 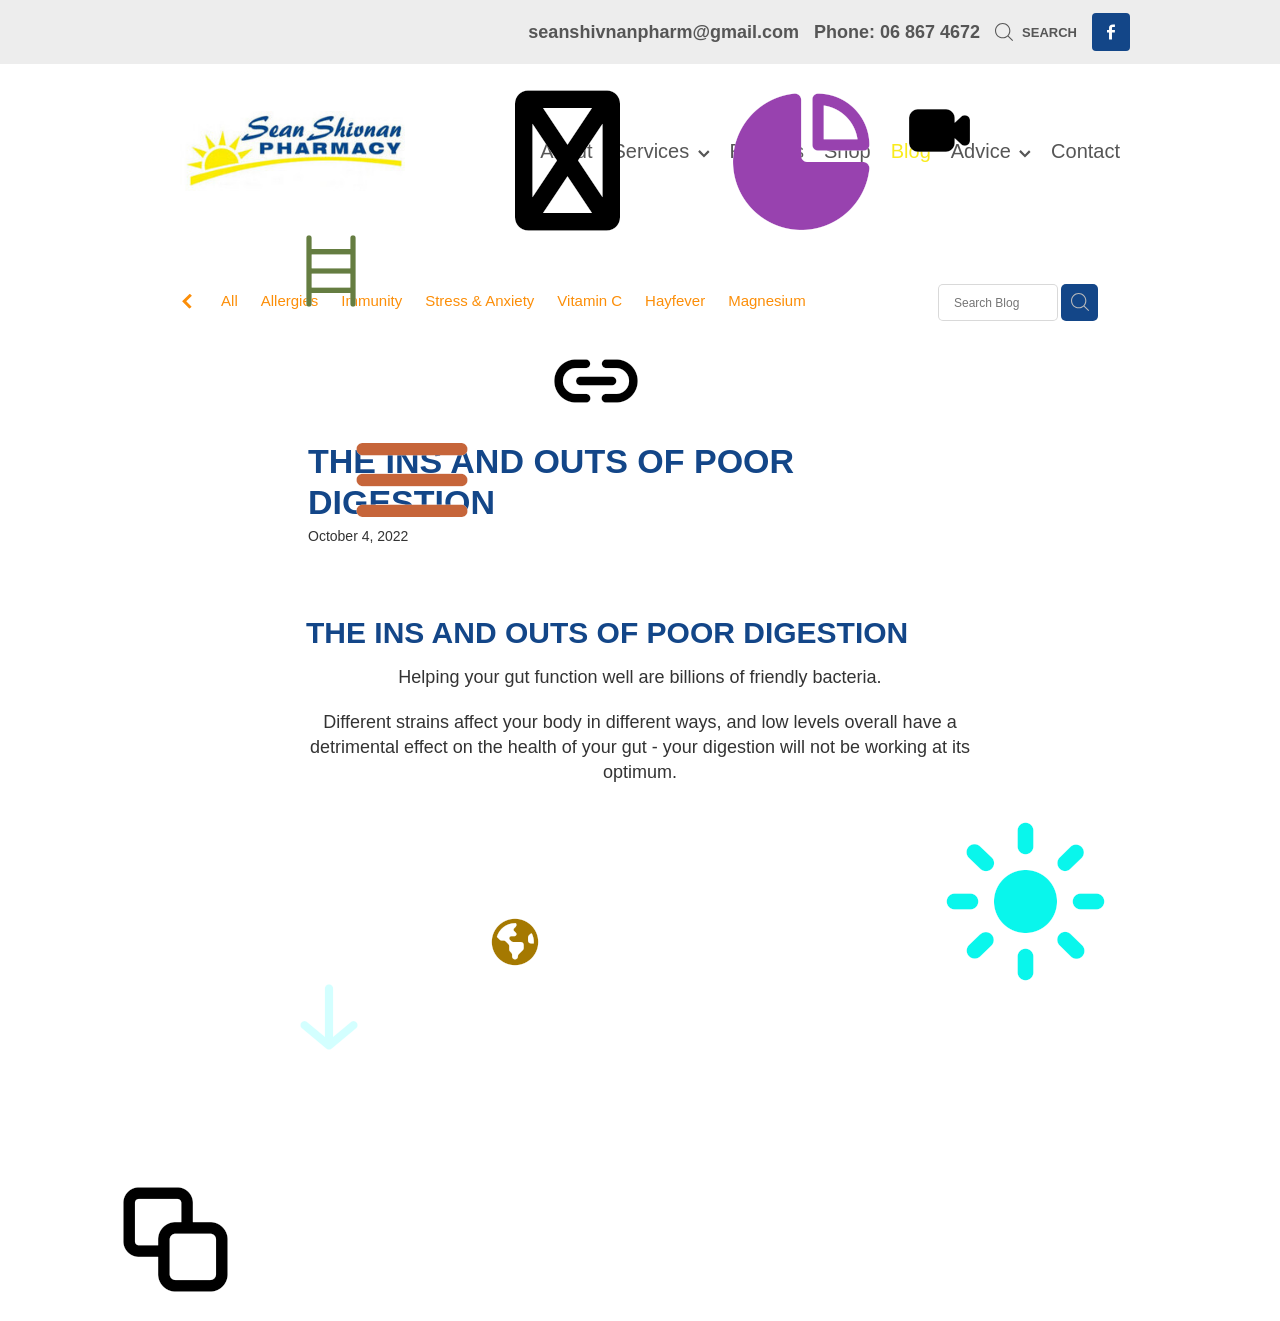 I want to click on start a video call, so click(x=939, y=130).